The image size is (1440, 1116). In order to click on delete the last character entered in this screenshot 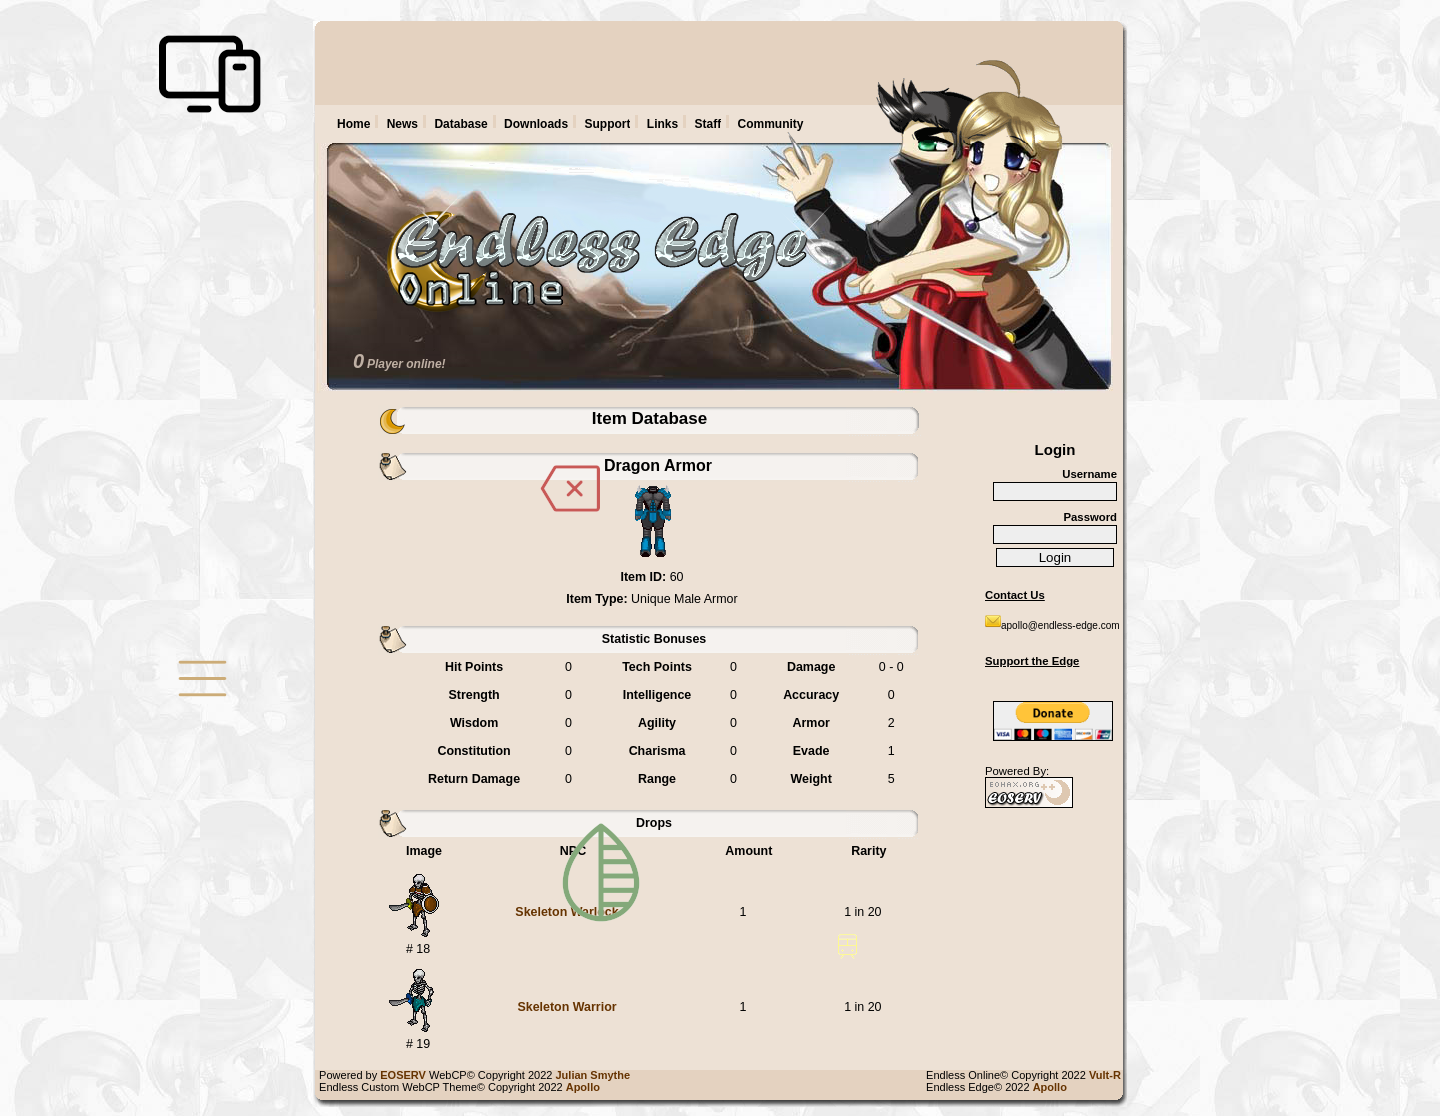, I will do `click(572, 488)`.